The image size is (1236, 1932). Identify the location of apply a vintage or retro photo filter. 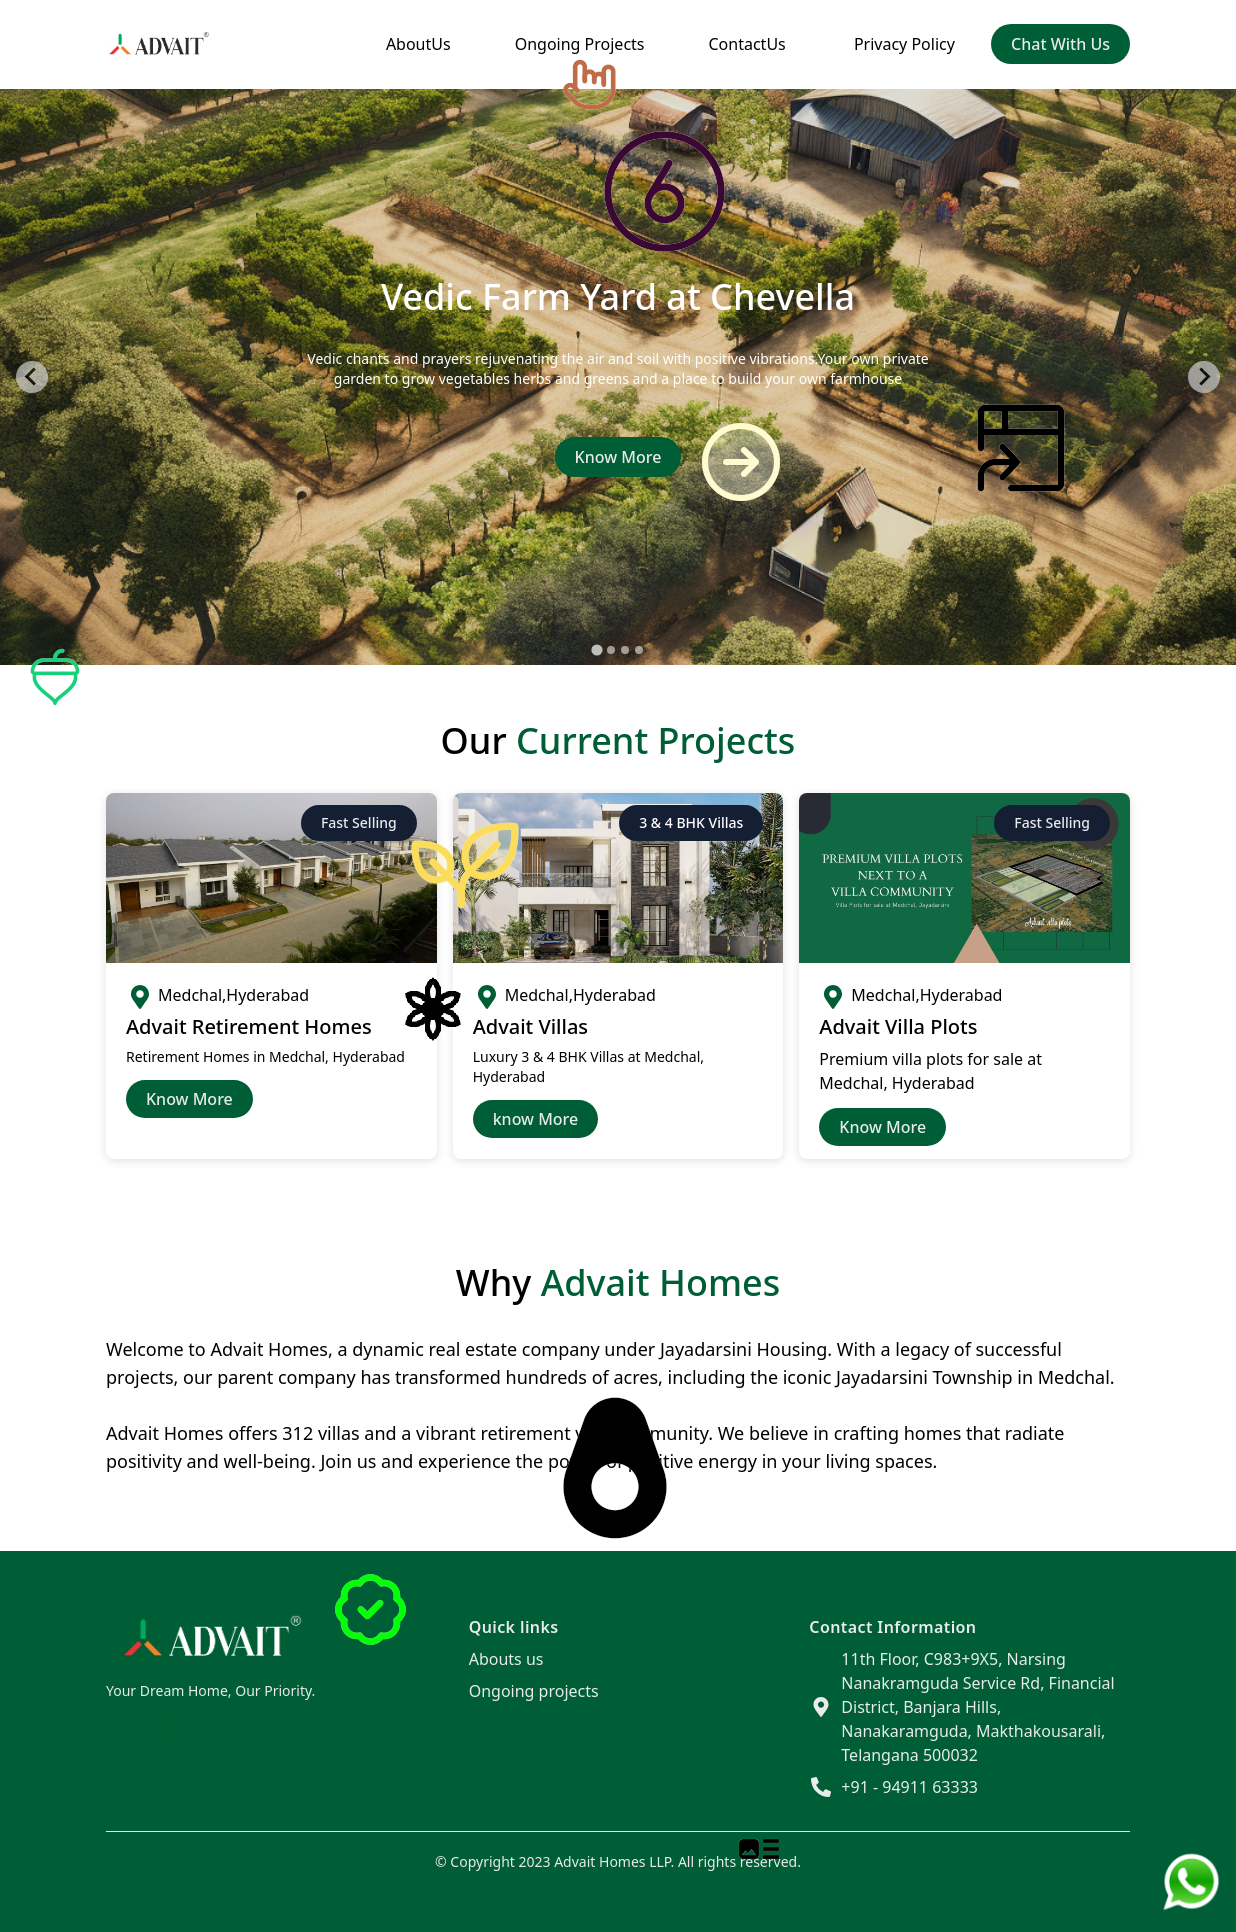
(433, 1009).